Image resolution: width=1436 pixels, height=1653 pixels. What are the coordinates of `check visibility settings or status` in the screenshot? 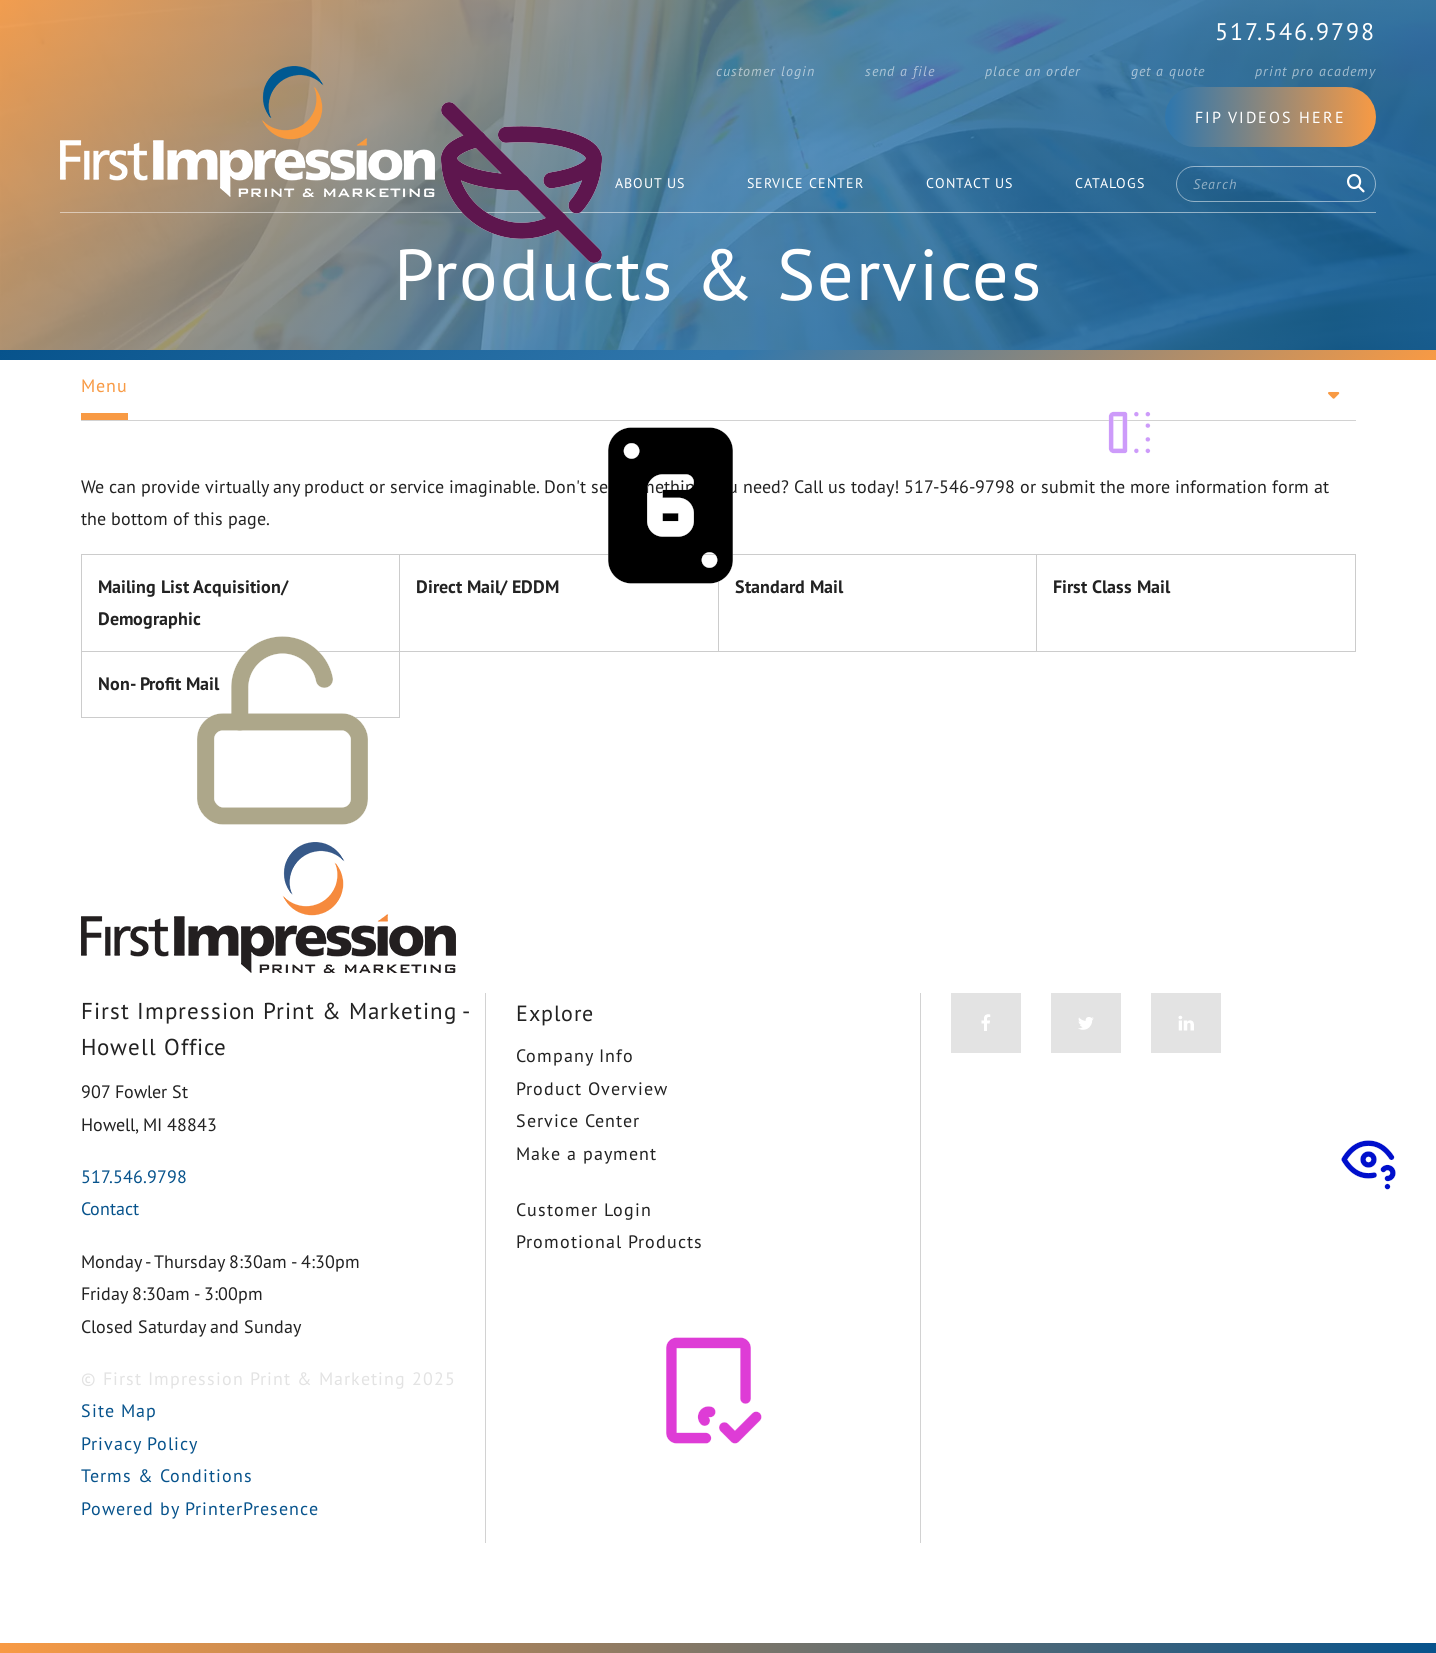 It's located at (1368, 1159).